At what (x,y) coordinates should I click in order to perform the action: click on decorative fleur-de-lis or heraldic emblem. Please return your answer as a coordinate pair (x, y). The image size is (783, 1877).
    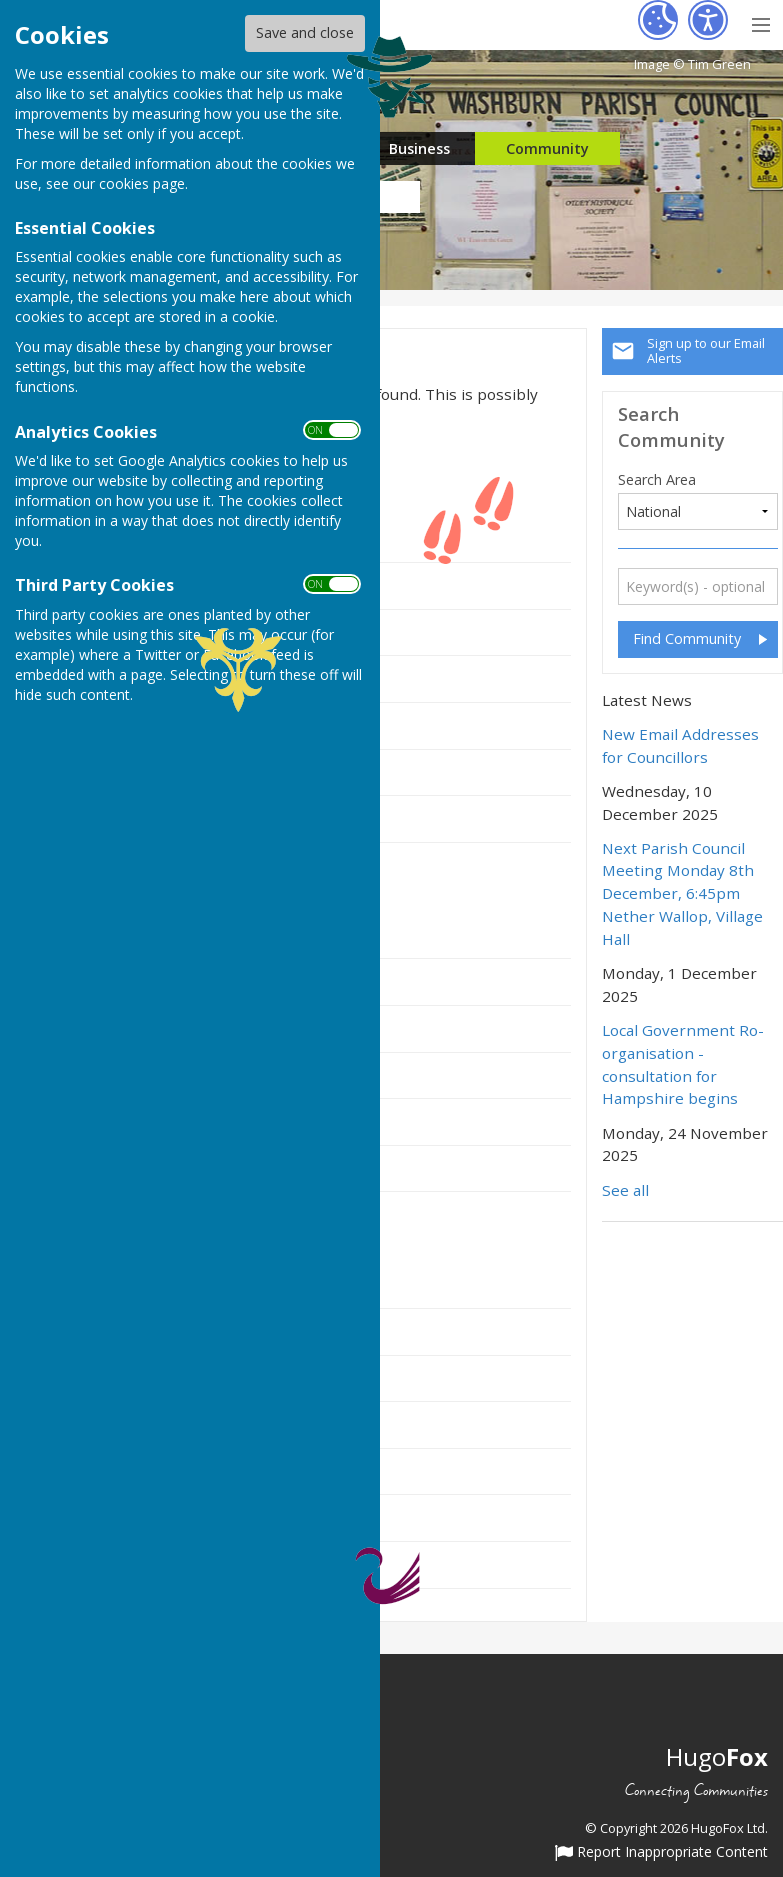
    Looking at the image, I should click on (238, 669).